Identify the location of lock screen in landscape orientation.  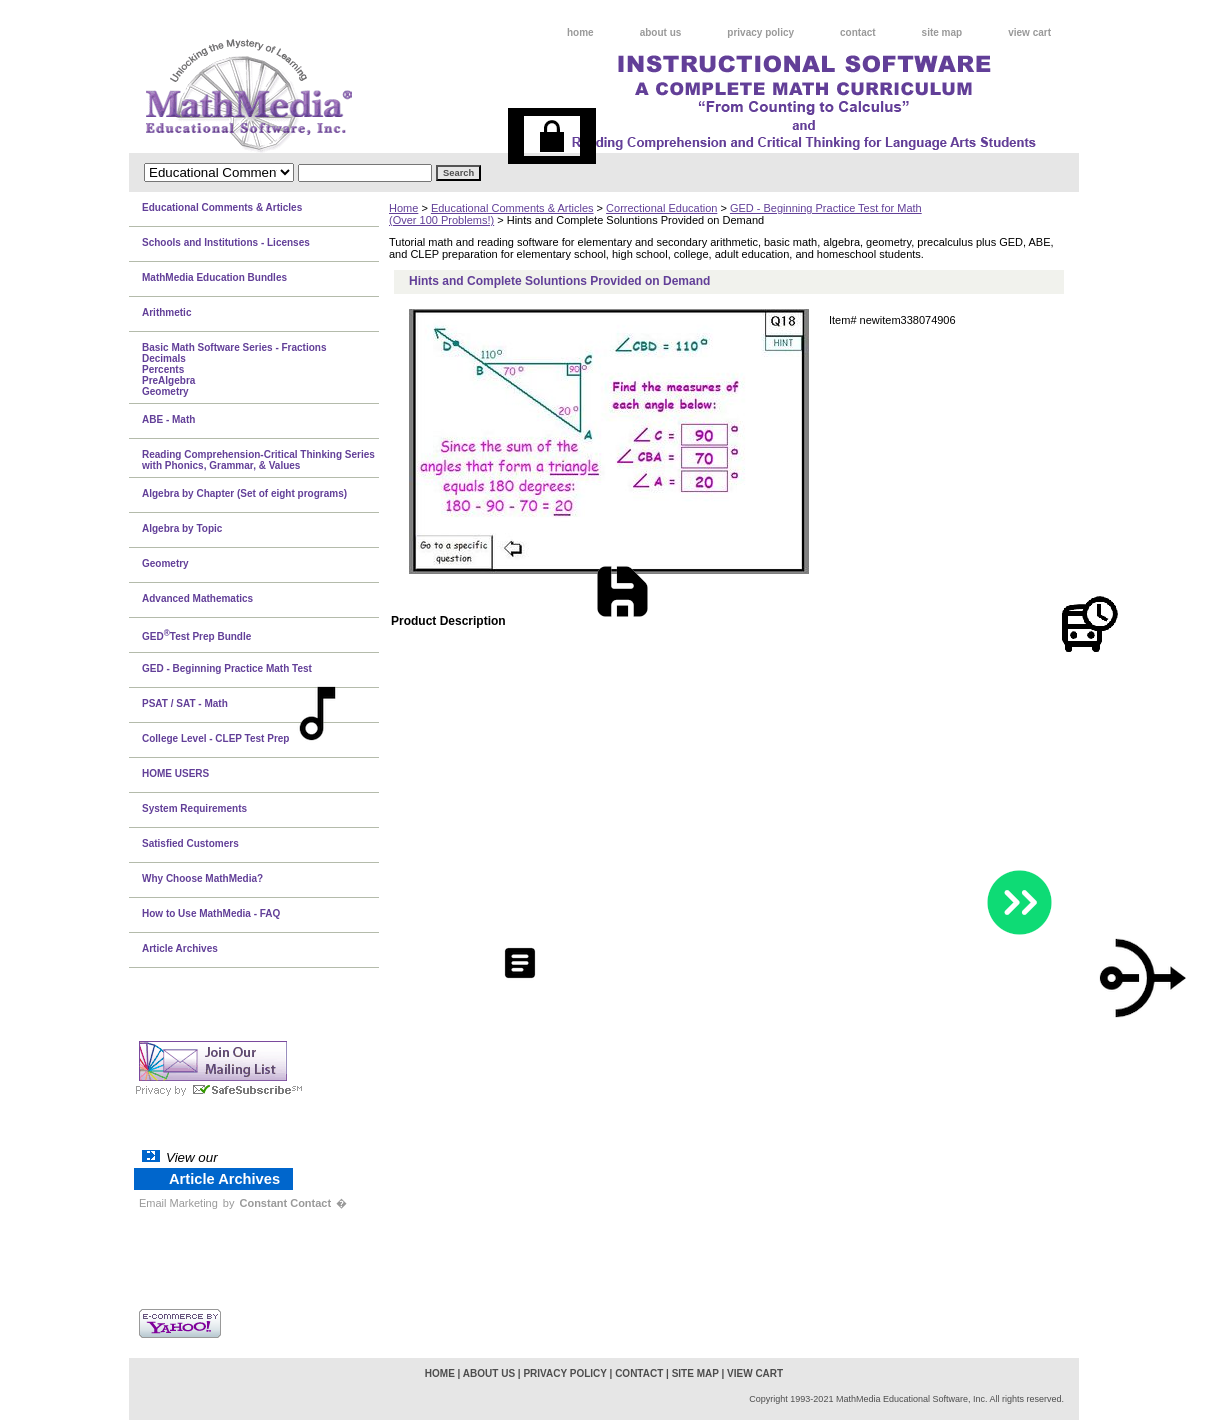
(552, 136).